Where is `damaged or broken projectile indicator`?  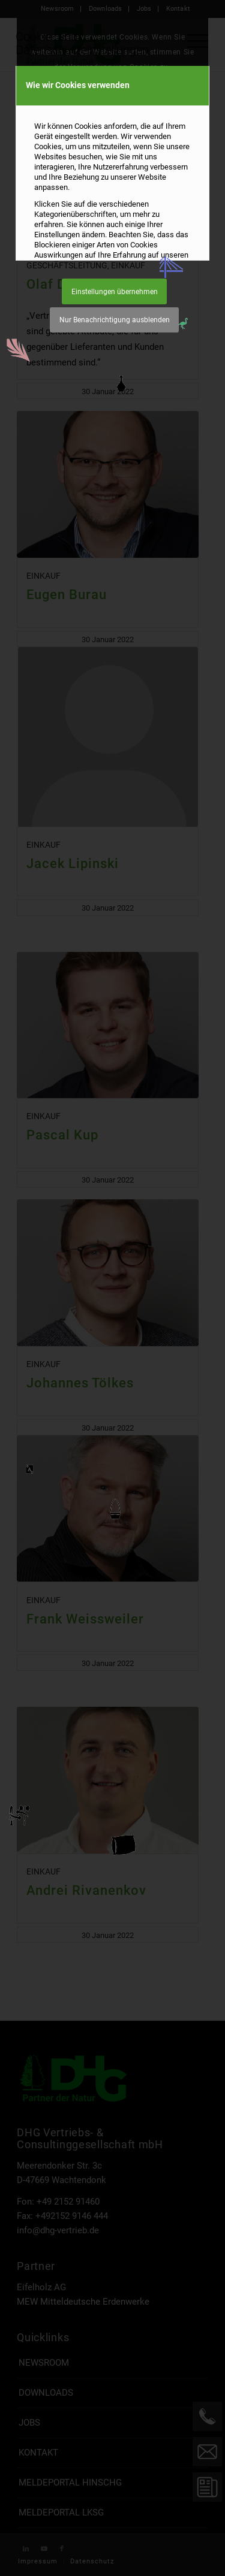
damaged or broken projectile indicator is located at coordinates (18, 350).